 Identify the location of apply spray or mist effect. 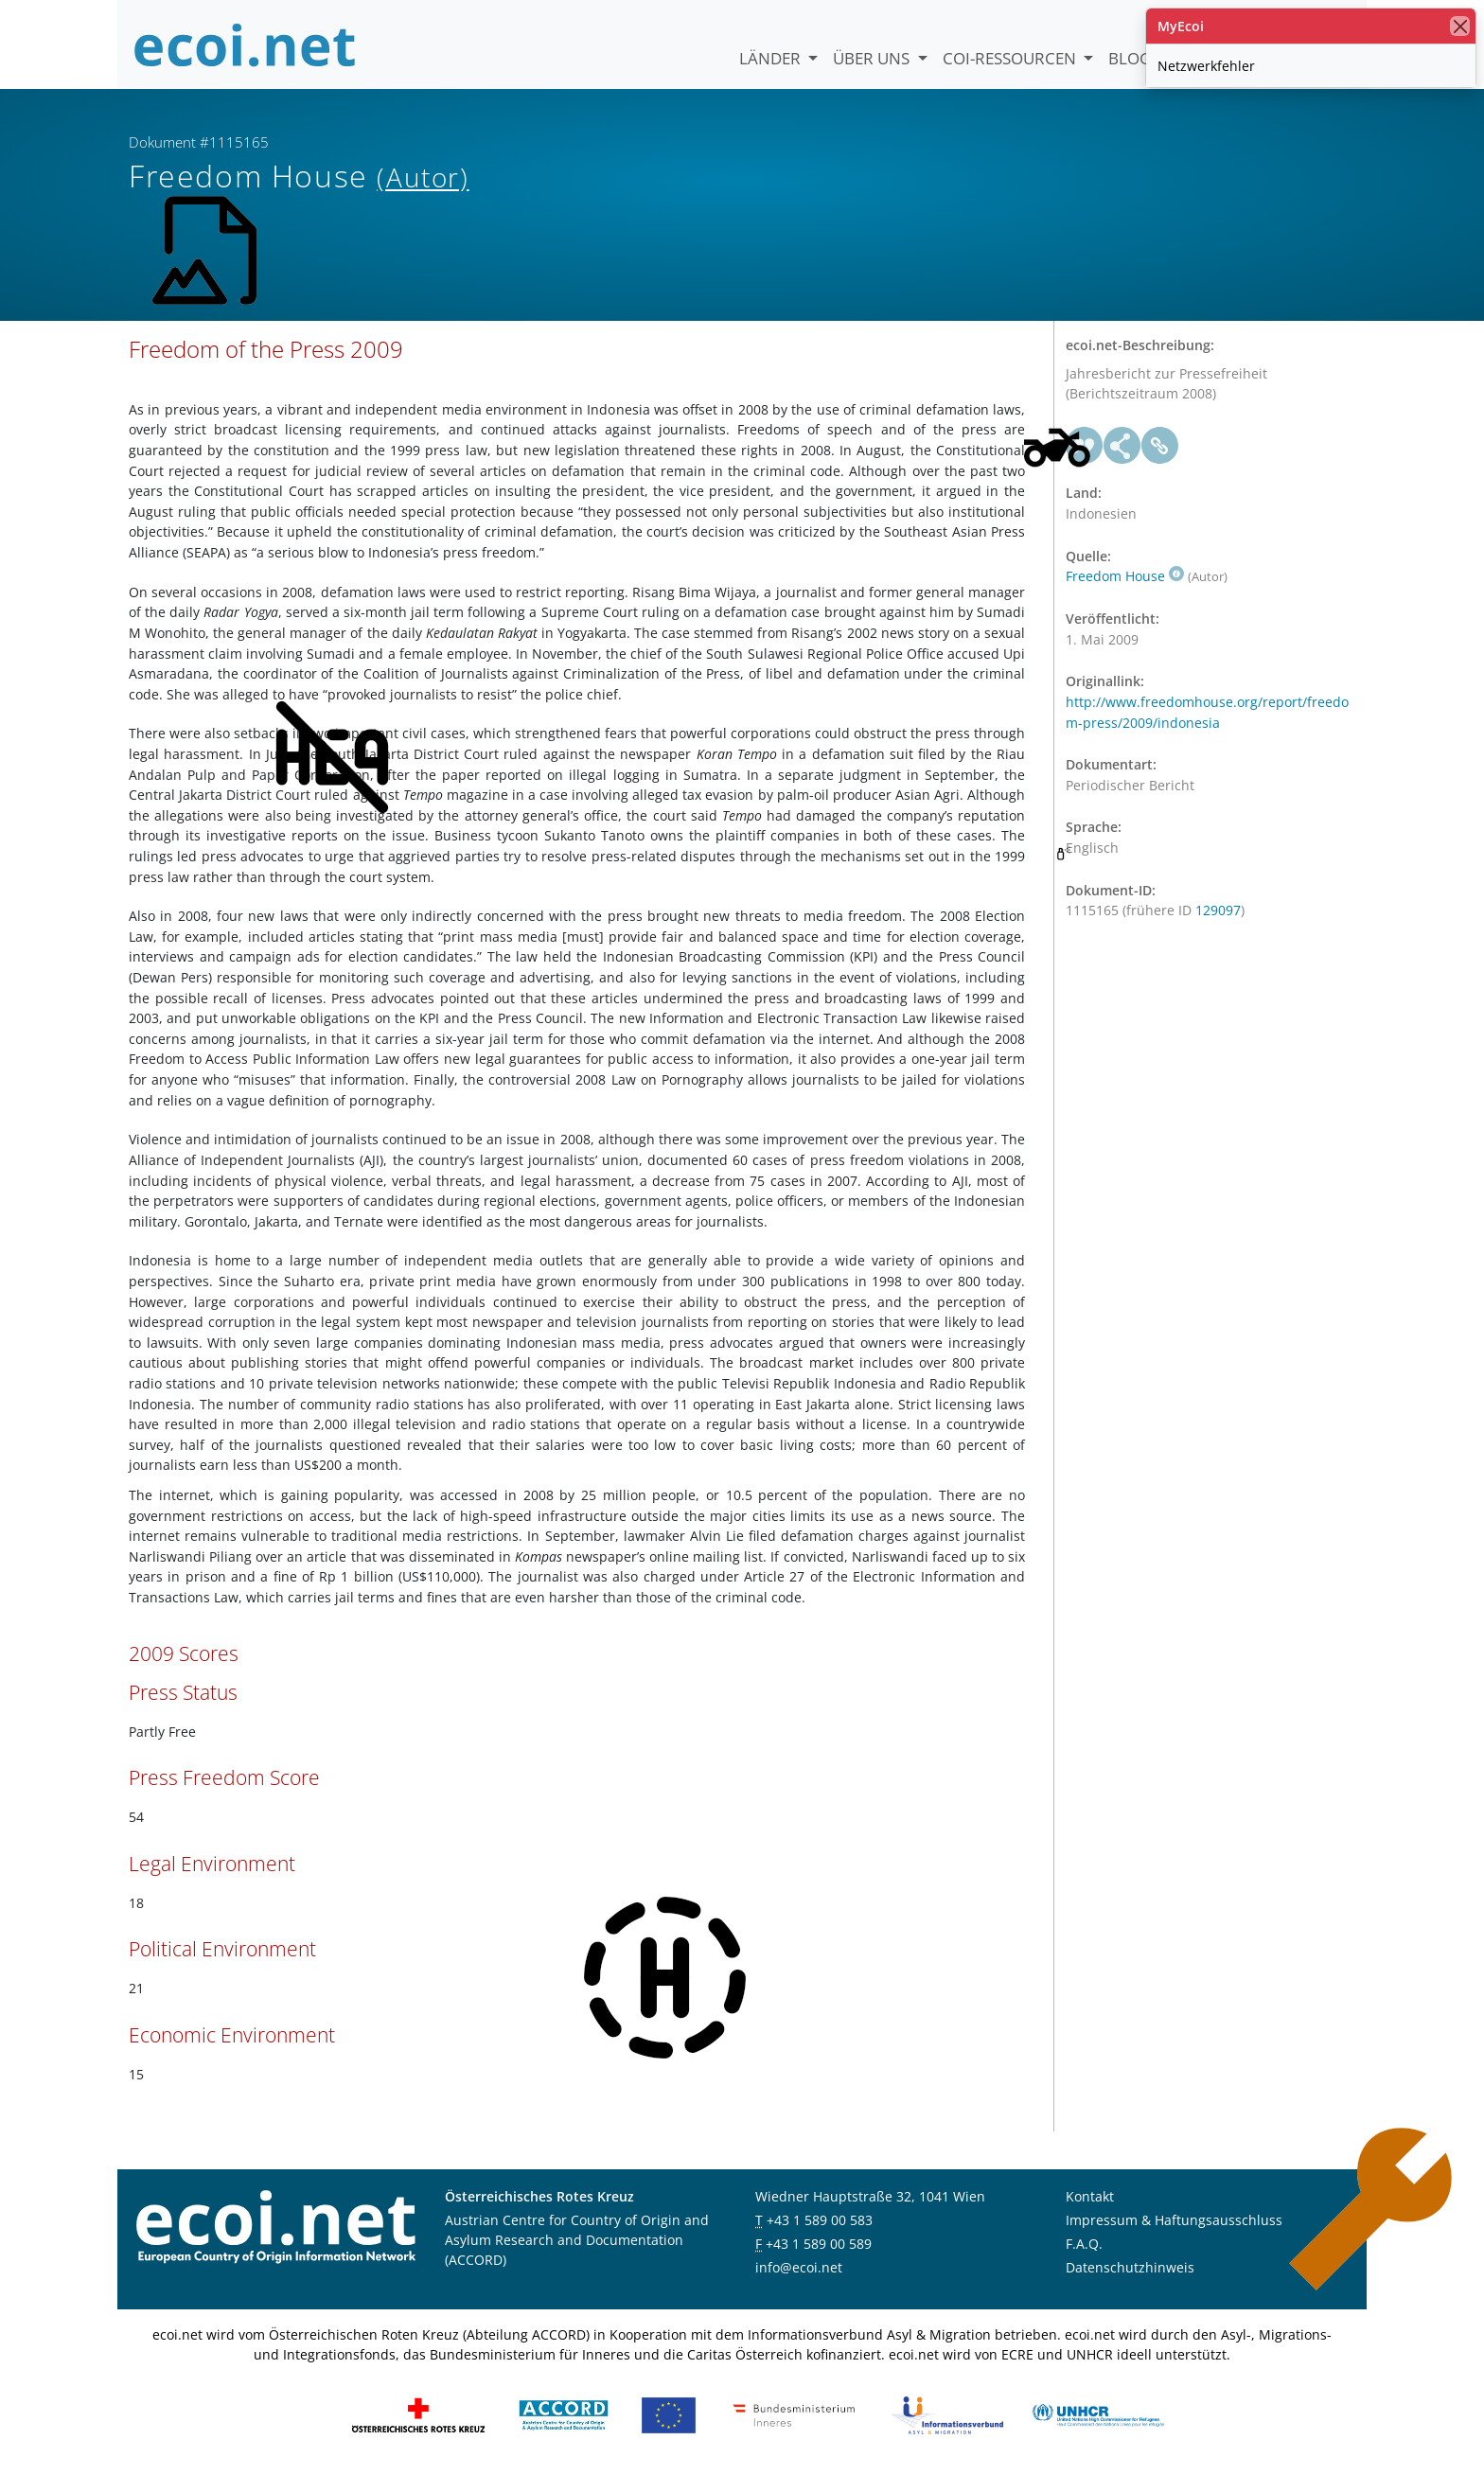
(1063, 853).